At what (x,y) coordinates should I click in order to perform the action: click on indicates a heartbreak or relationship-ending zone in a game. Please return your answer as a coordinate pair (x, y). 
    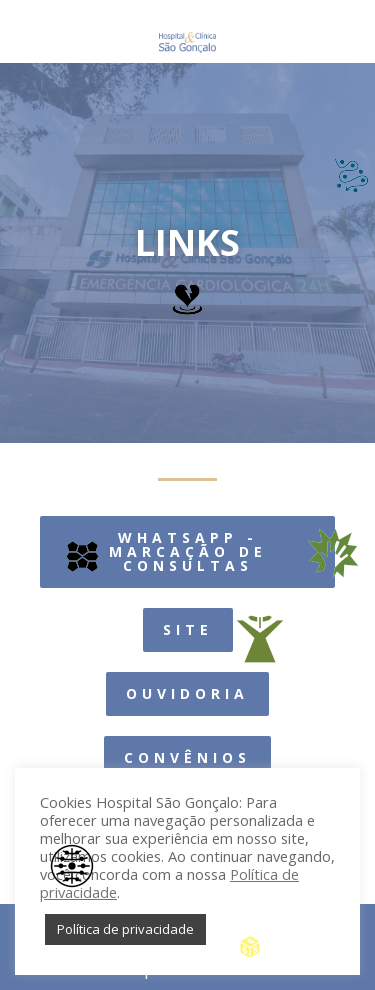
    Looking at the image, I should click on (187, 299).